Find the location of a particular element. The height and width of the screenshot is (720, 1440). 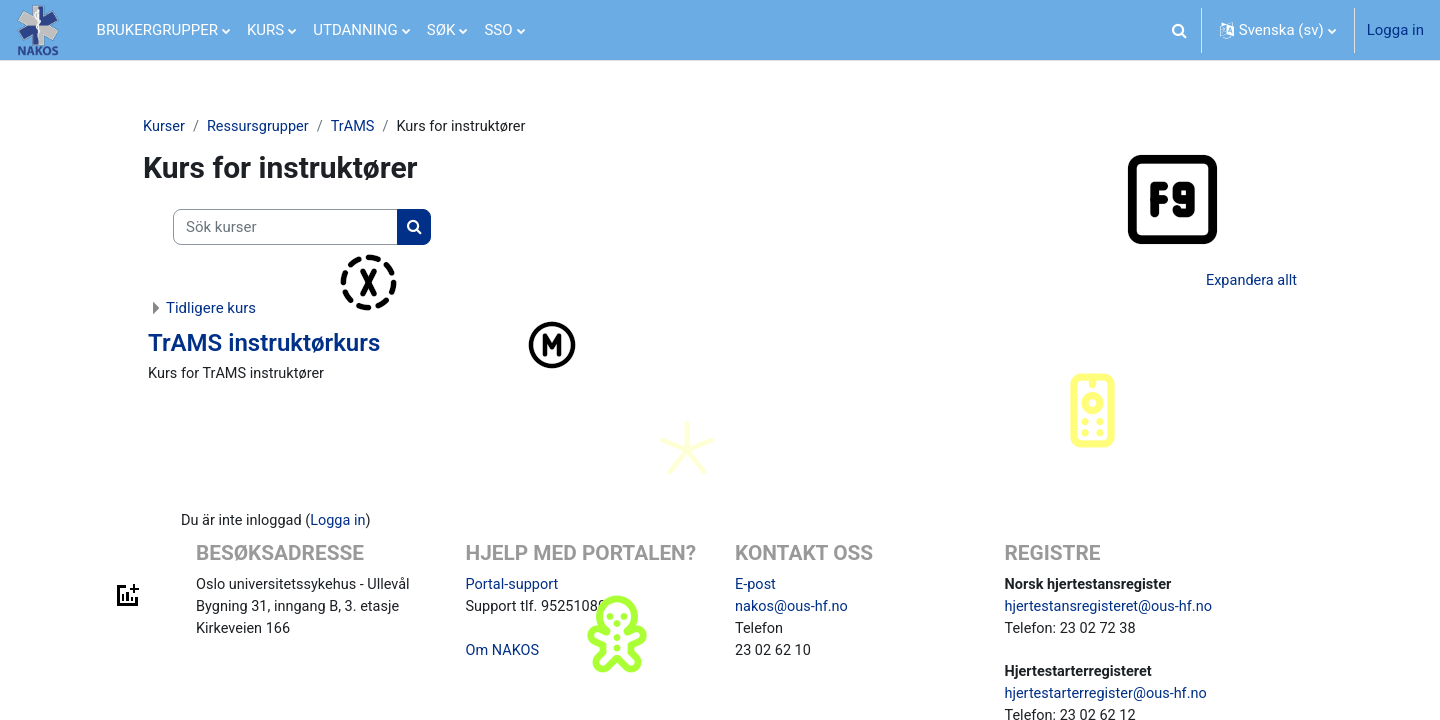

press F9 function key is located at coordinates (1172, 199).